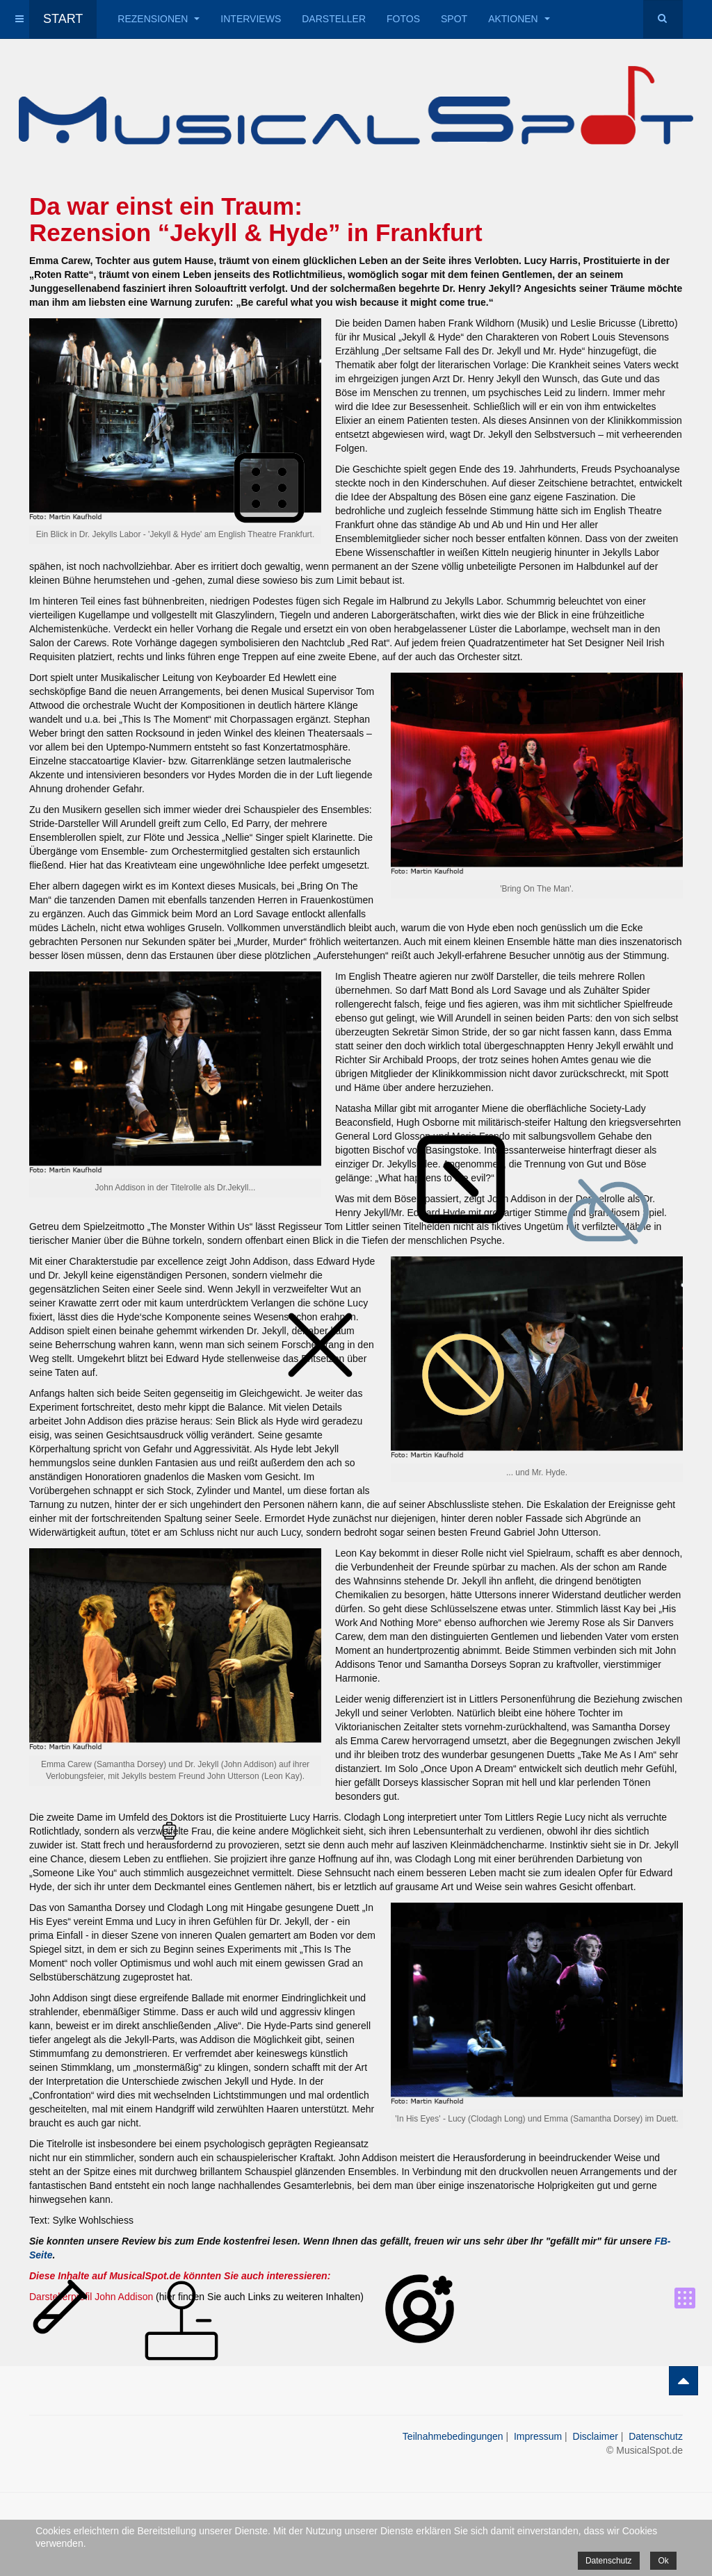 This screenshot has width=712, height=2576. What do you see at coordinates (60, 2306) in the screenshot?
I see `access lab or experimental features` at bounding box center [60, 2306].